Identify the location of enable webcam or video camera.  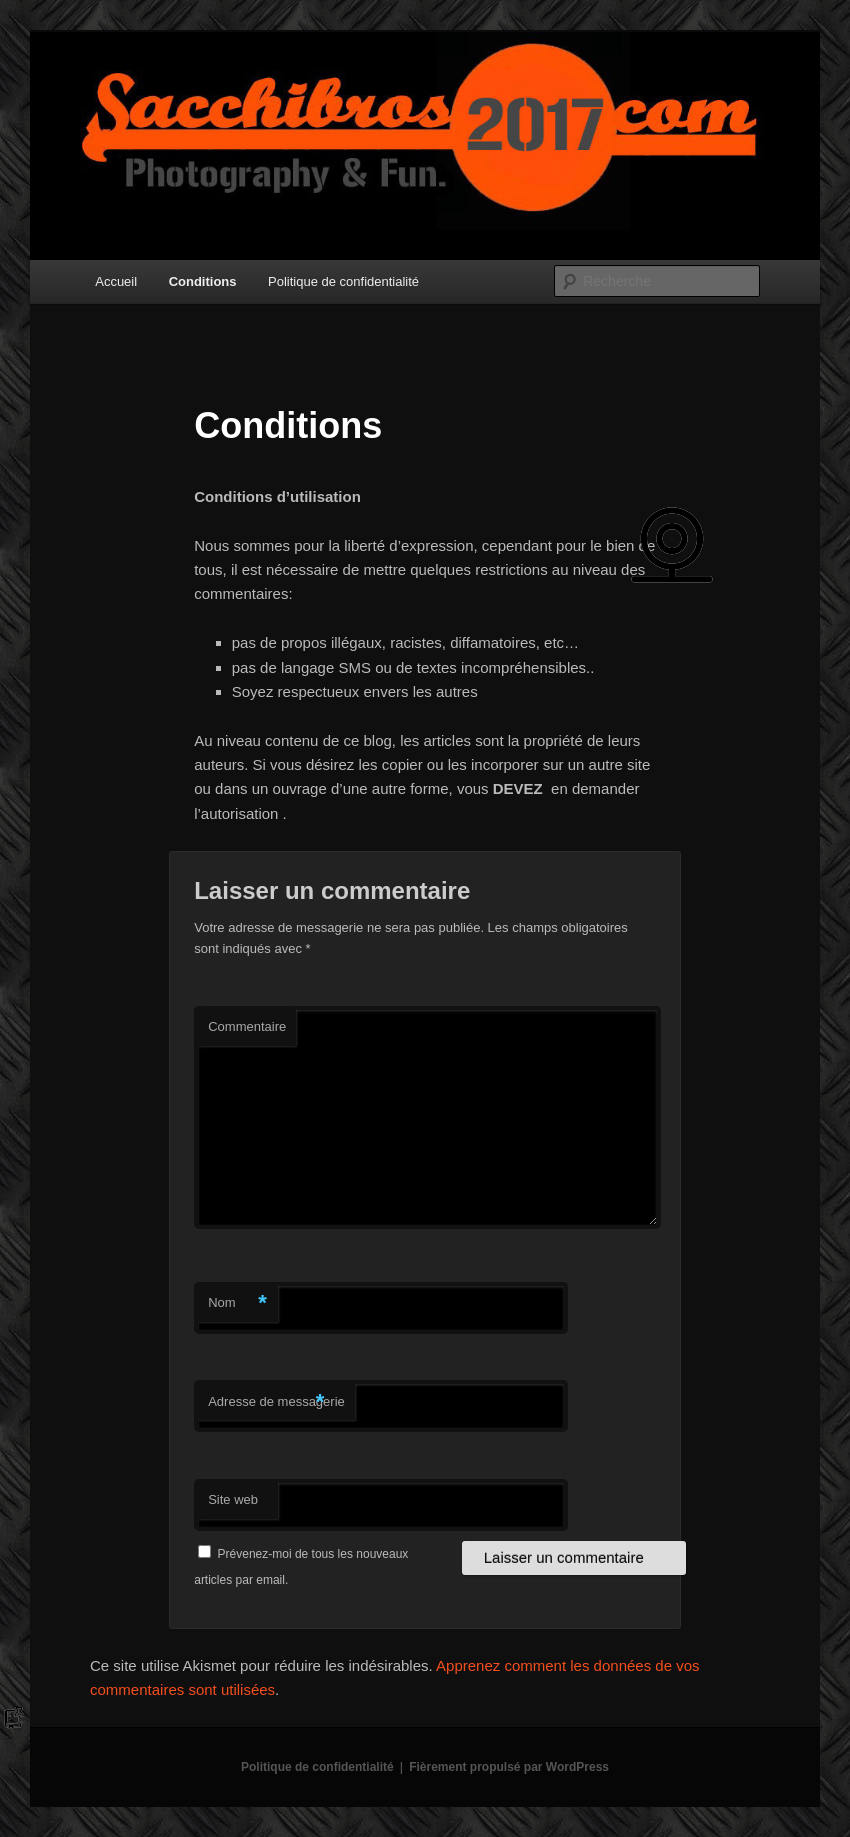
(672, 548).